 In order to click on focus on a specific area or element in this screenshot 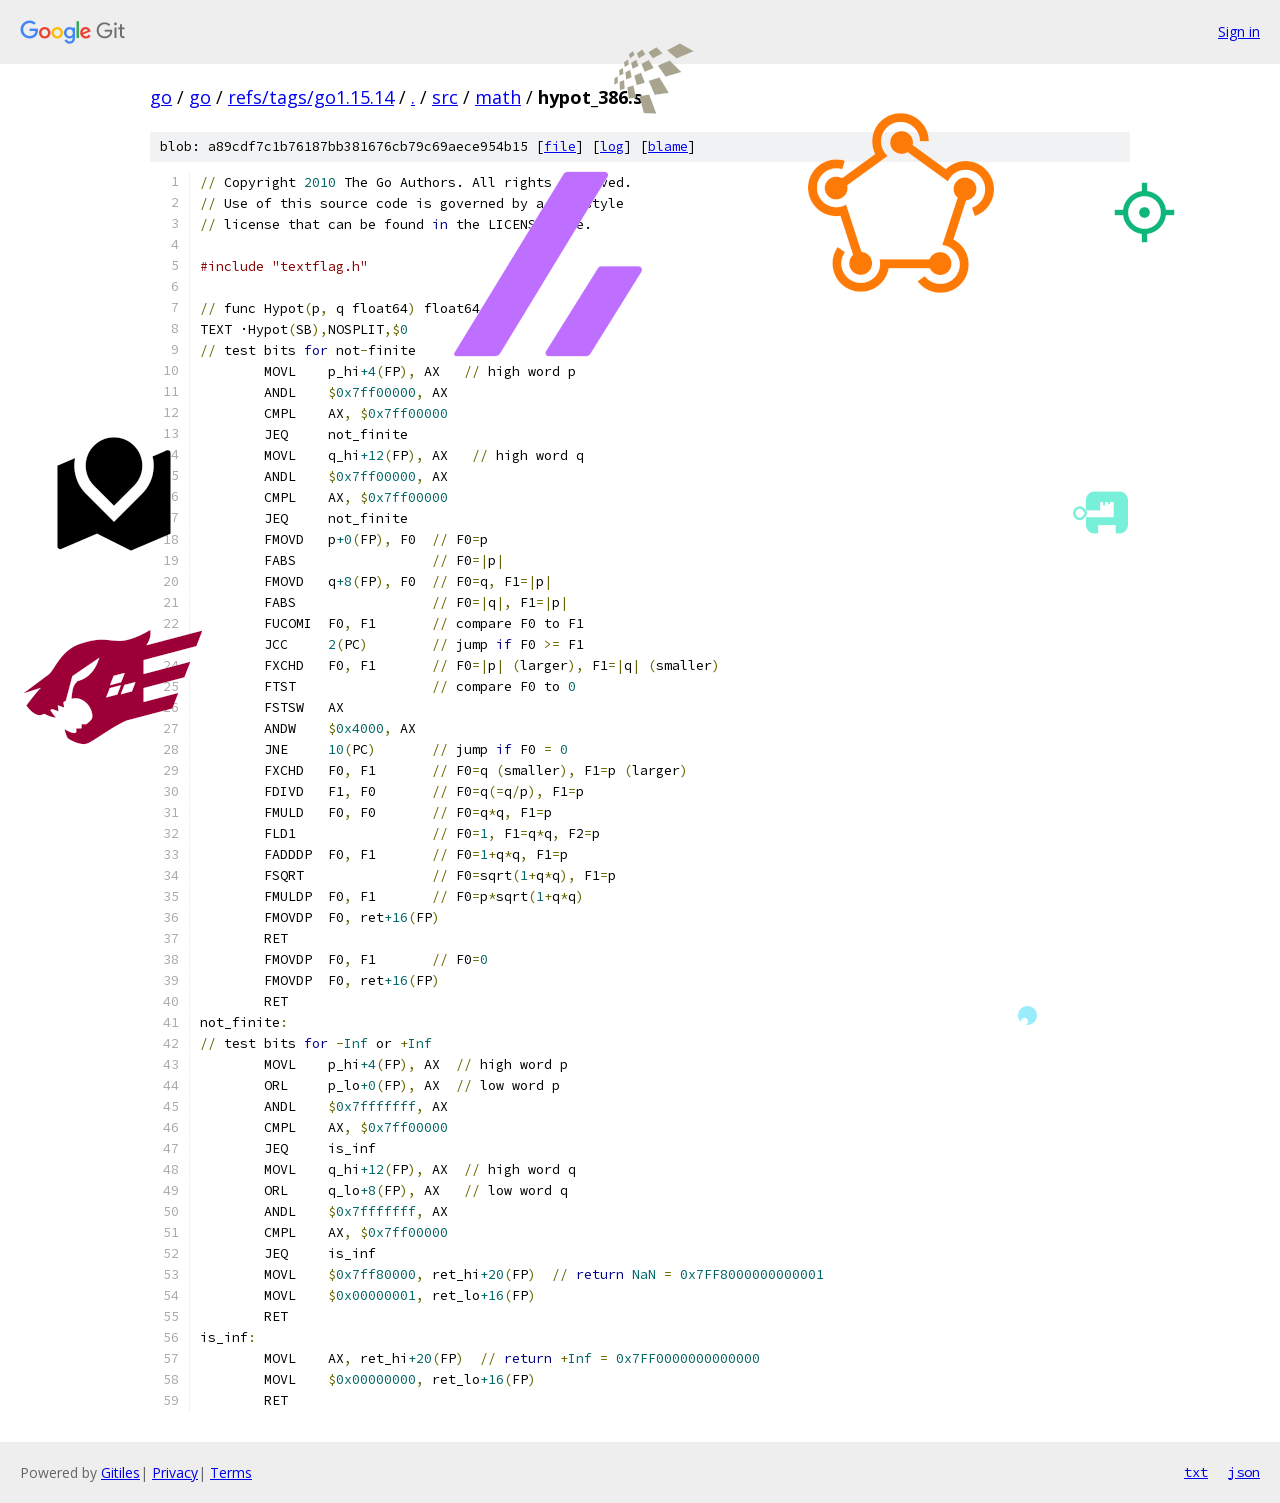, I will do `click(1144, 212)`.